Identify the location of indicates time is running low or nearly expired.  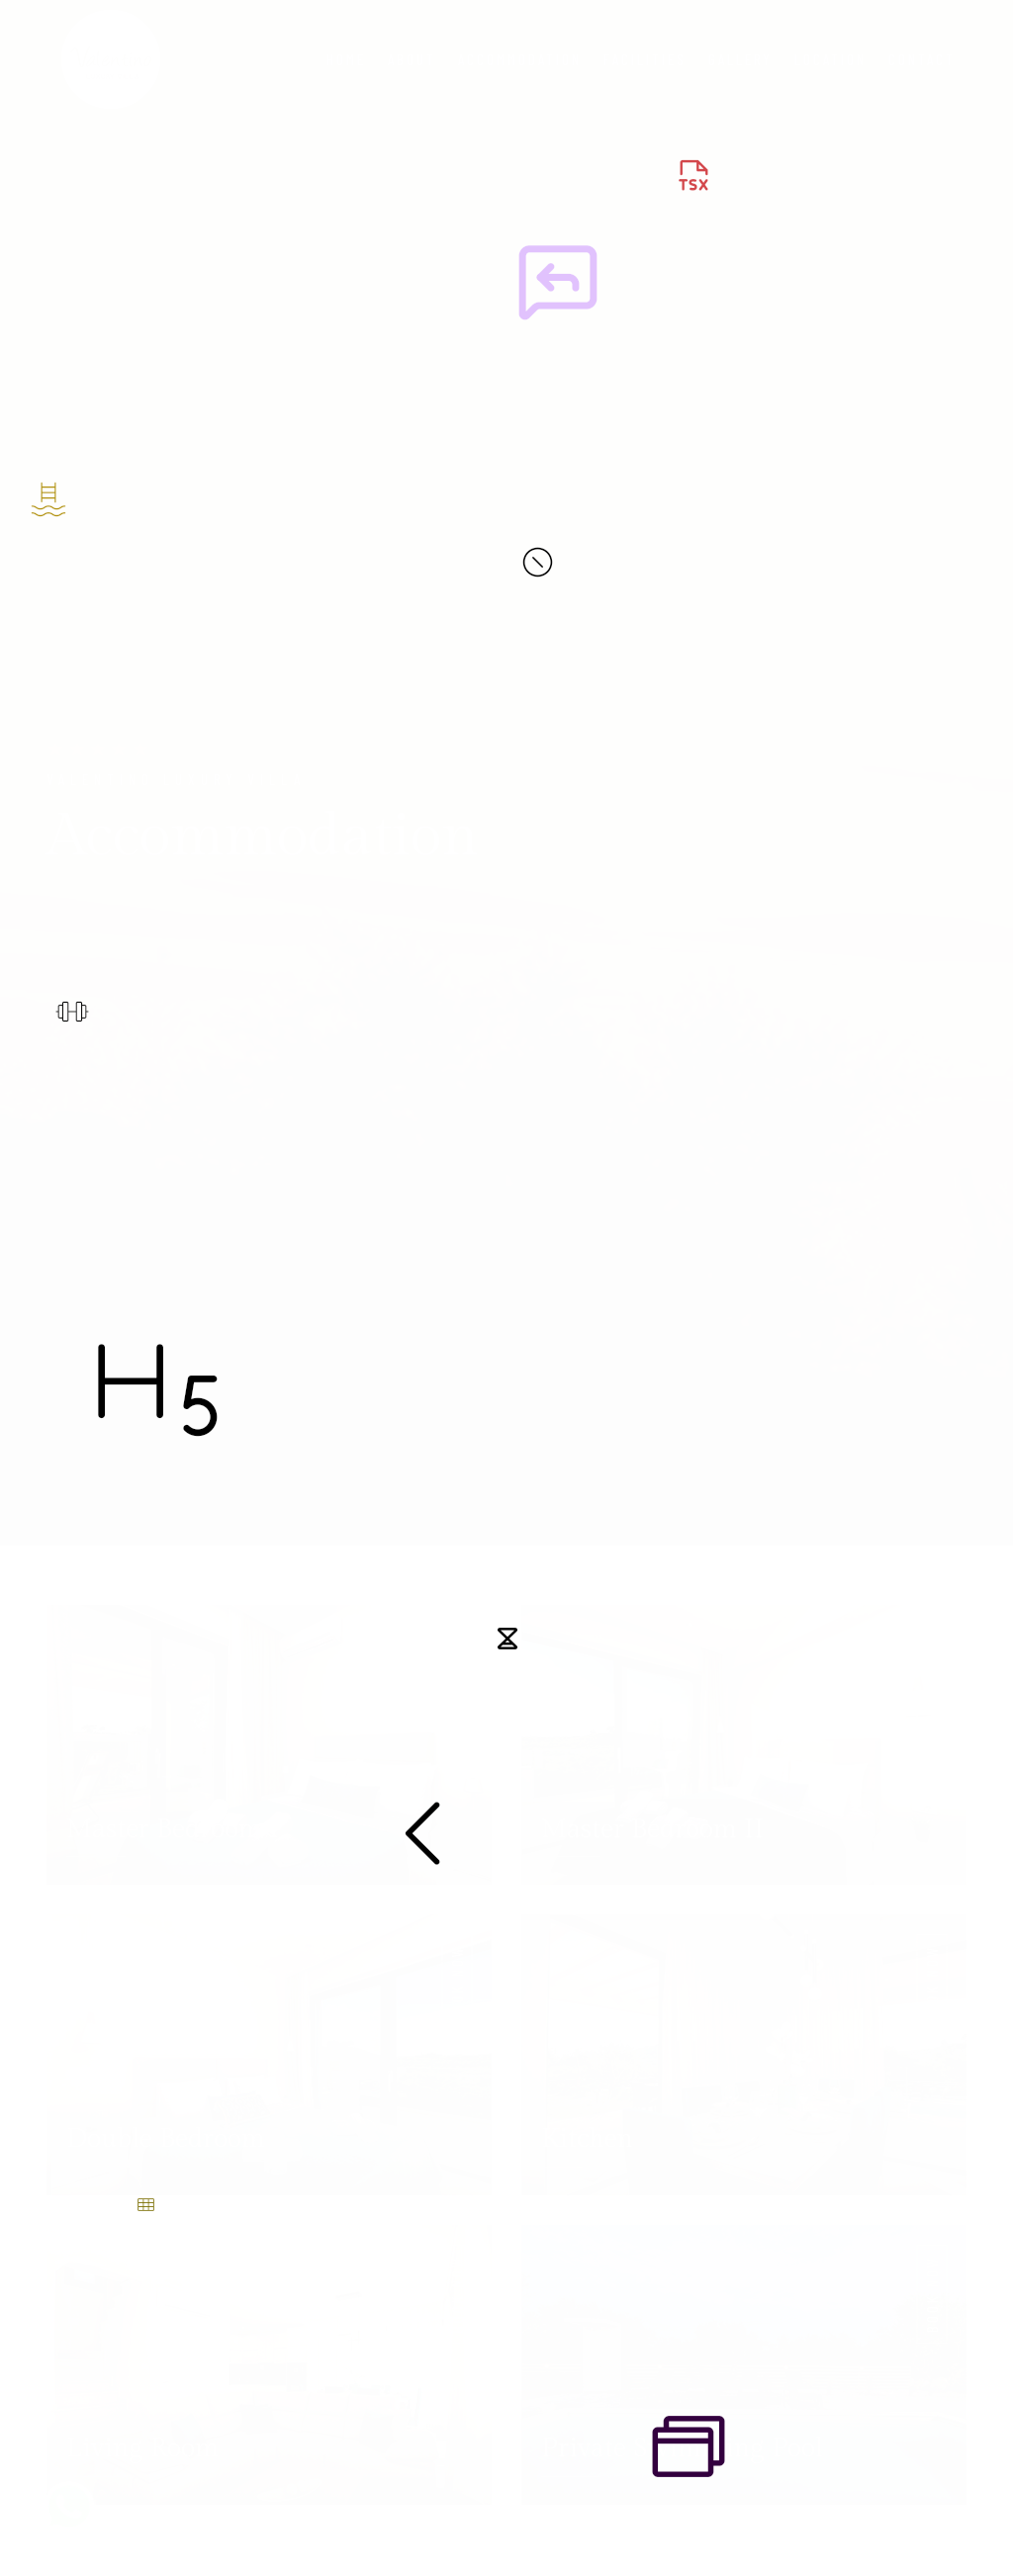
(507, 1639).